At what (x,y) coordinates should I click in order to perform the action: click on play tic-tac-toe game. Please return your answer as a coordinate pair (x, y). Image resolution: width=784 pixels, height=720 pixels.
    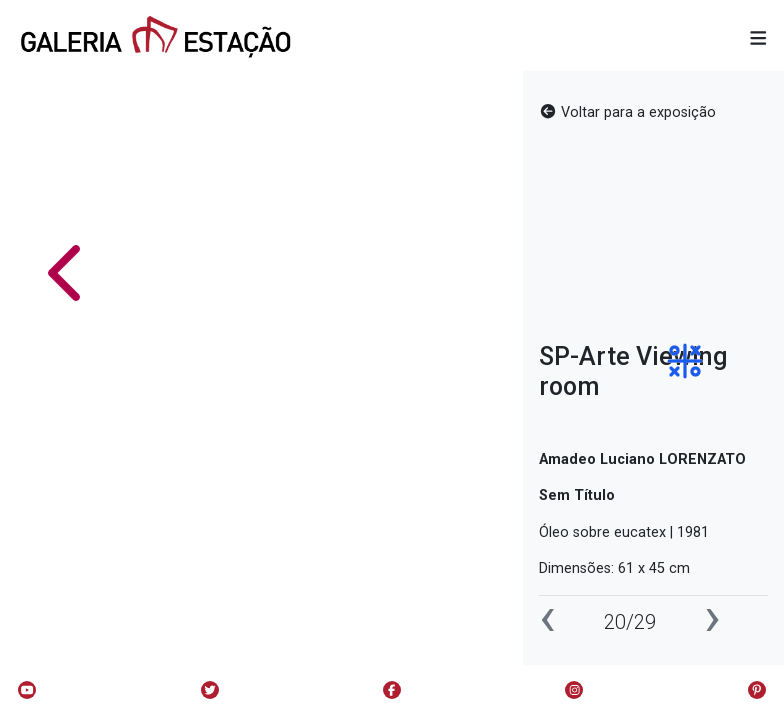
    Looking at the image, I should click on (685, 361).